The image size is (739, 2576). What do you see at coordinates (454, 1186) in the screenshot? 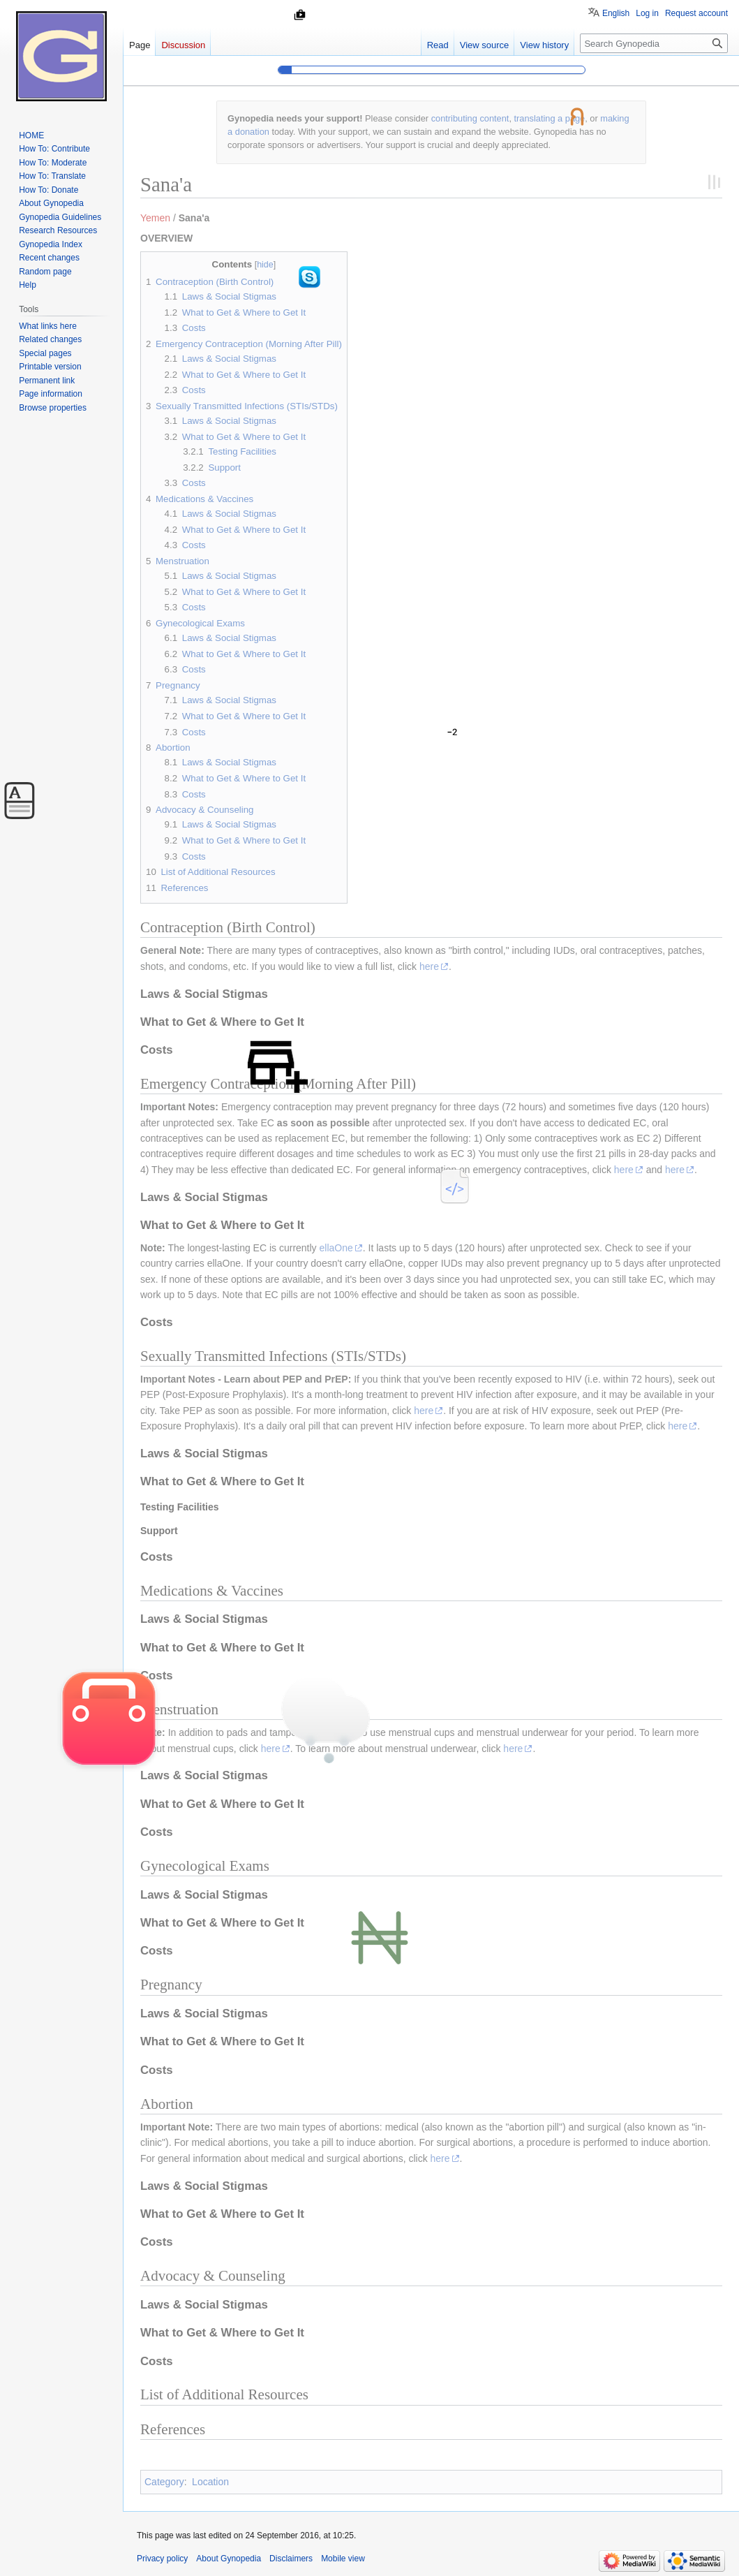
I see `an HTML document or webpage file` at bounding box center [454, 1186].